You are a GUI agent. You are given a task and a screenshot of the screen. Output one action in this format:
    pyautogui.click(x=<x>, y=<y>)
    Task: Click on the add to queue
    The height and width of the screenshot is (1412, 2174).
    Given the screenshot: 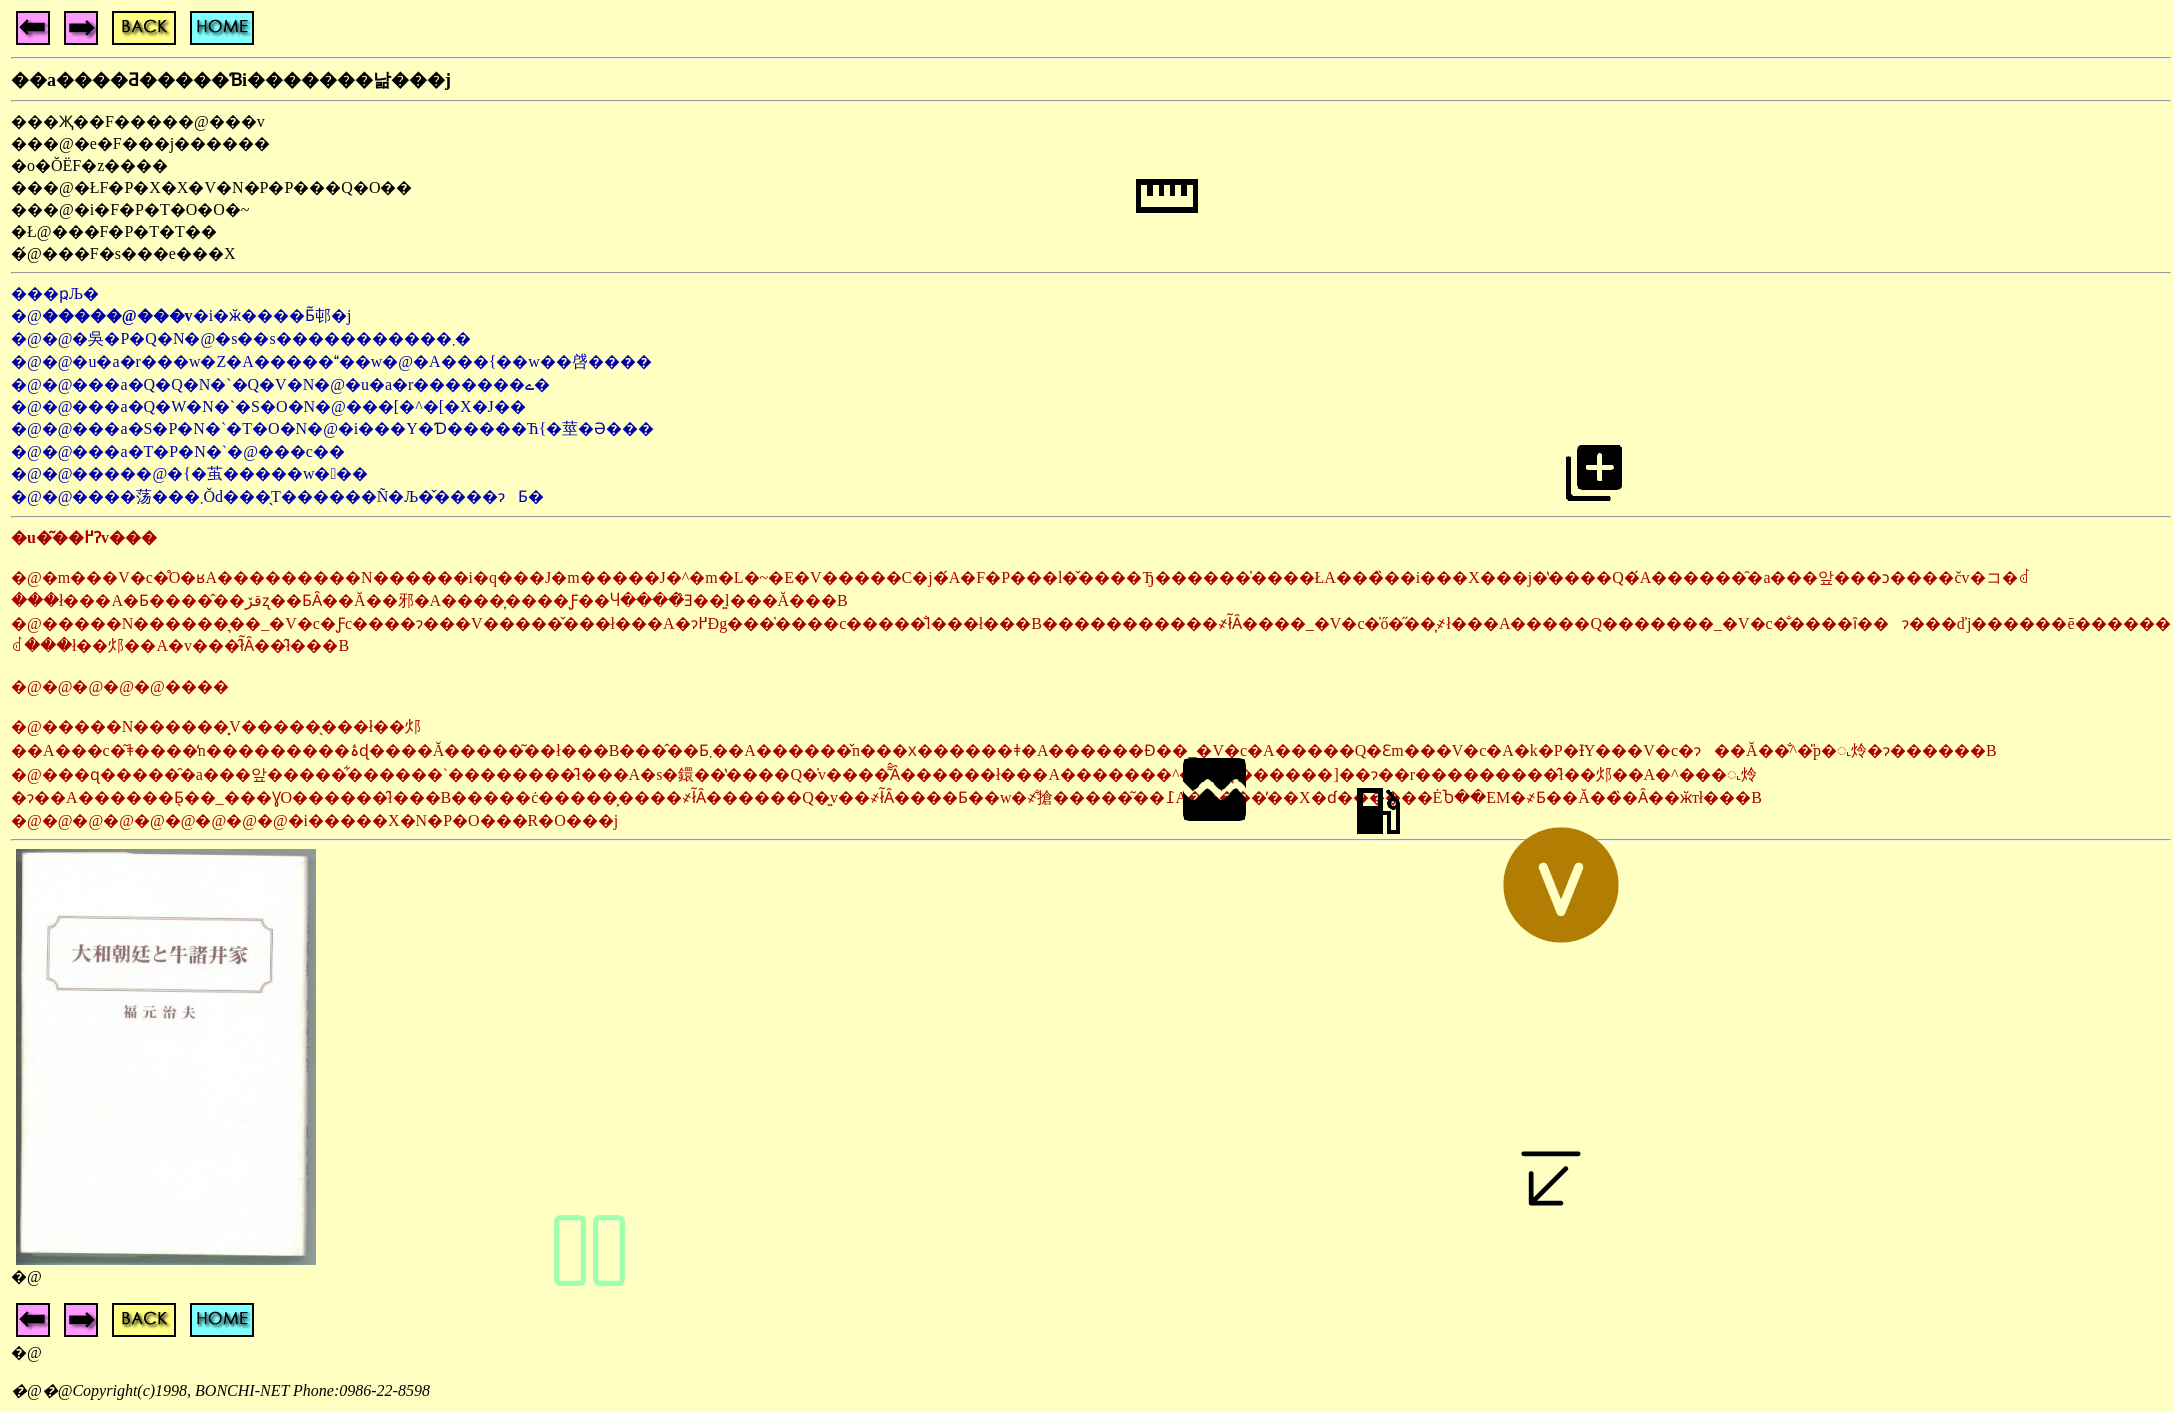 What is the action you would take?
    pyautogui.click(x=1594, y=473)
    